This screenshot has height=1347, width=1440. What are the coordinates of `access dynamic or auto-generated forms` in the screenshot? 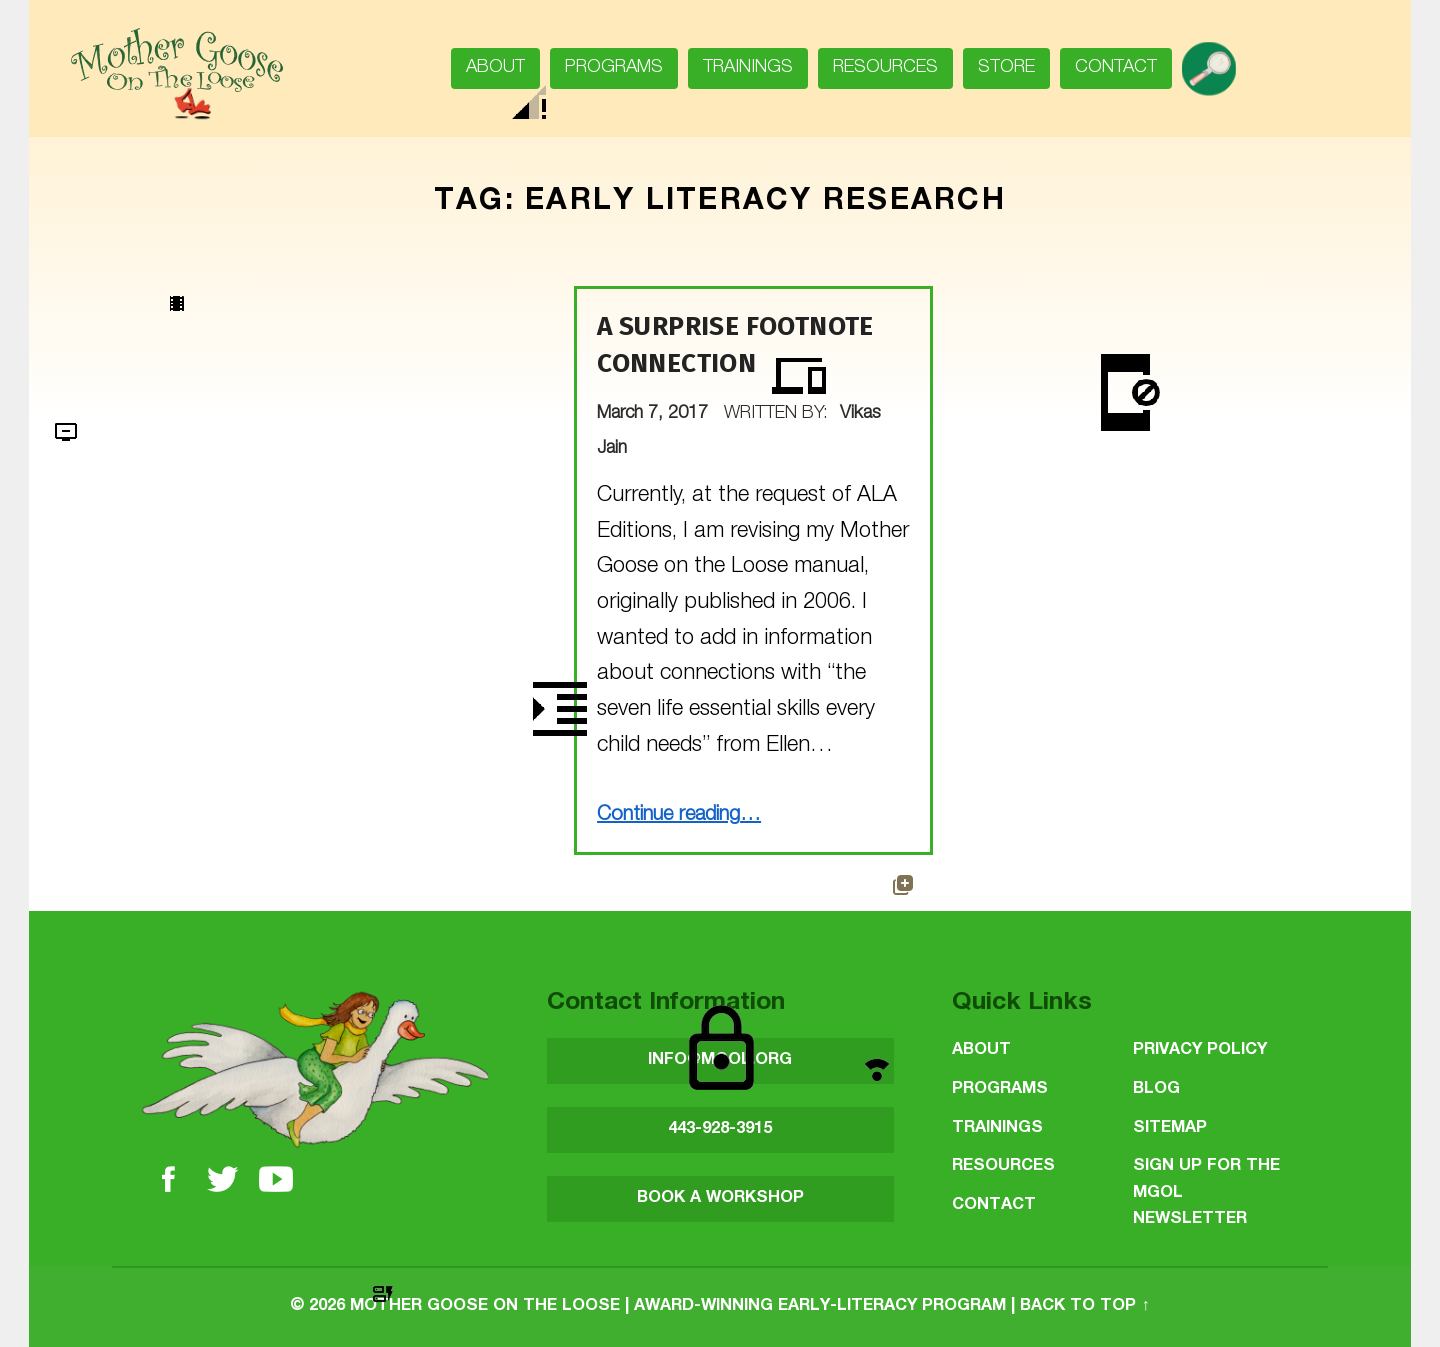 It's located at (383, 1294).